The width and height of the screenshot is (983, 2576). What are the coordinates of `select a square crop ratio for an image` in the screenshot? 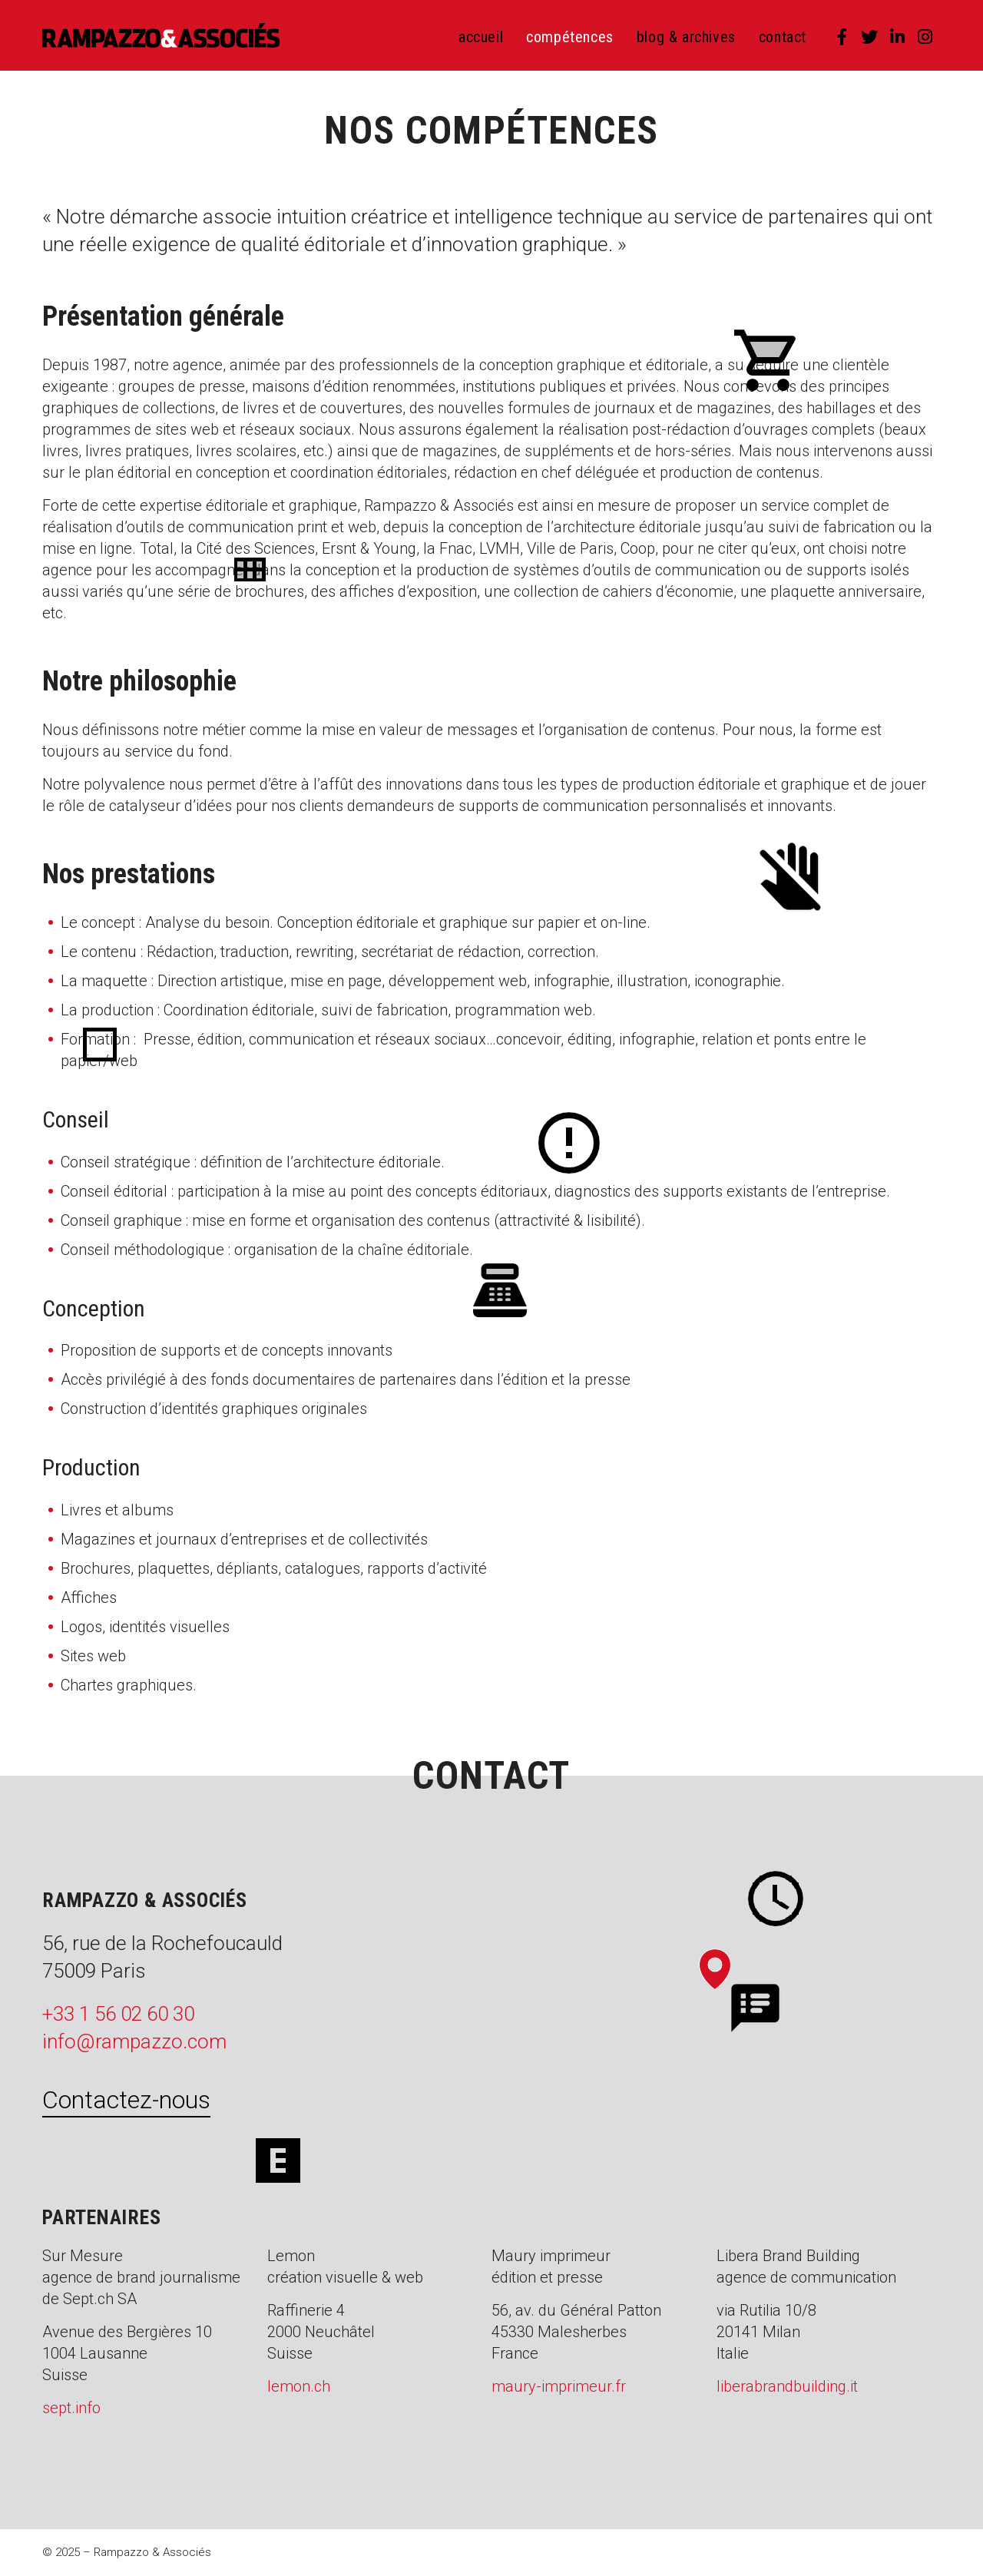 It's located at (100, 1045).